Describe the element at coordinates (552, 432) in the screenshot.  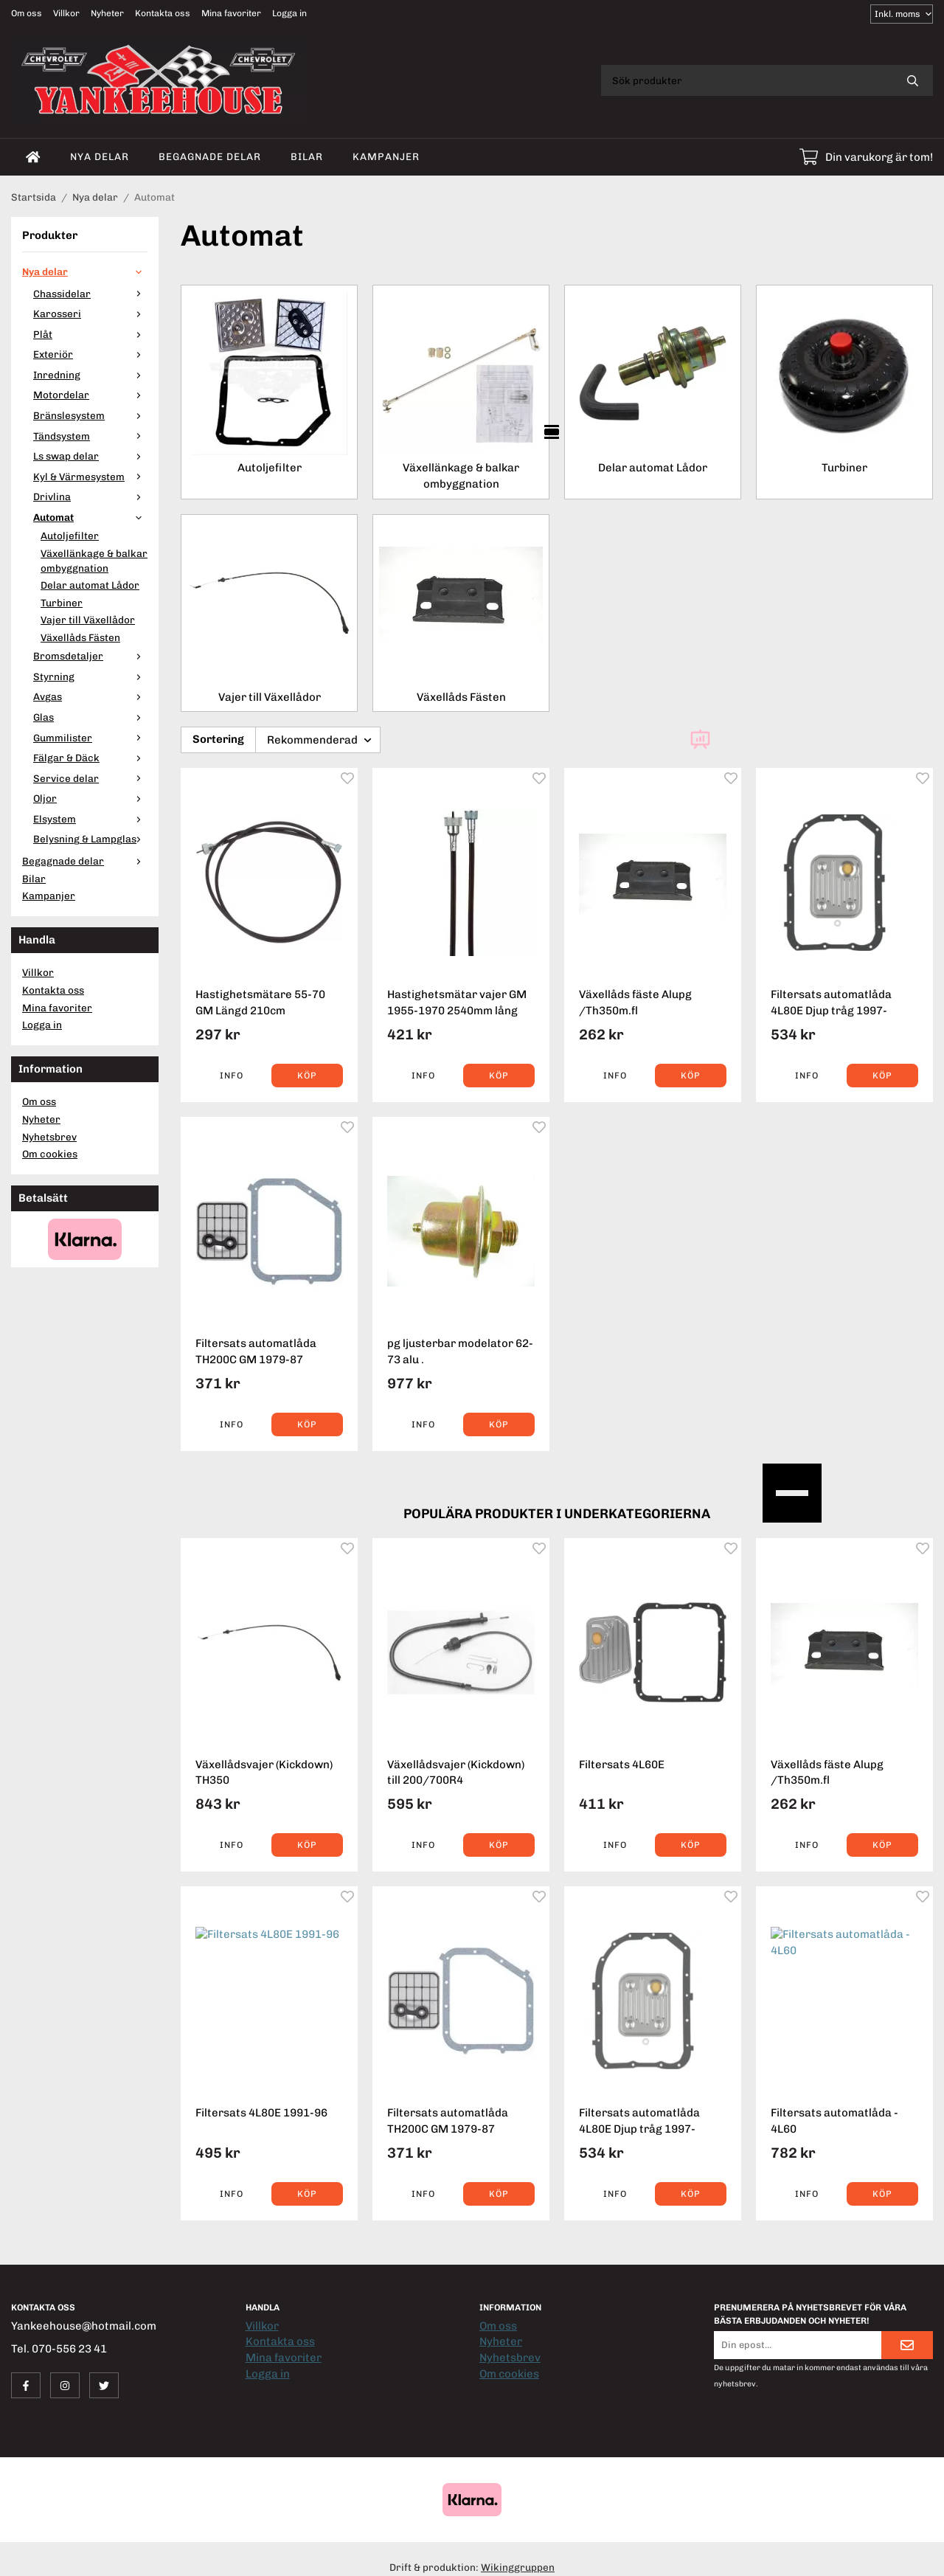
I see `switch to day view in calendar` at that location.